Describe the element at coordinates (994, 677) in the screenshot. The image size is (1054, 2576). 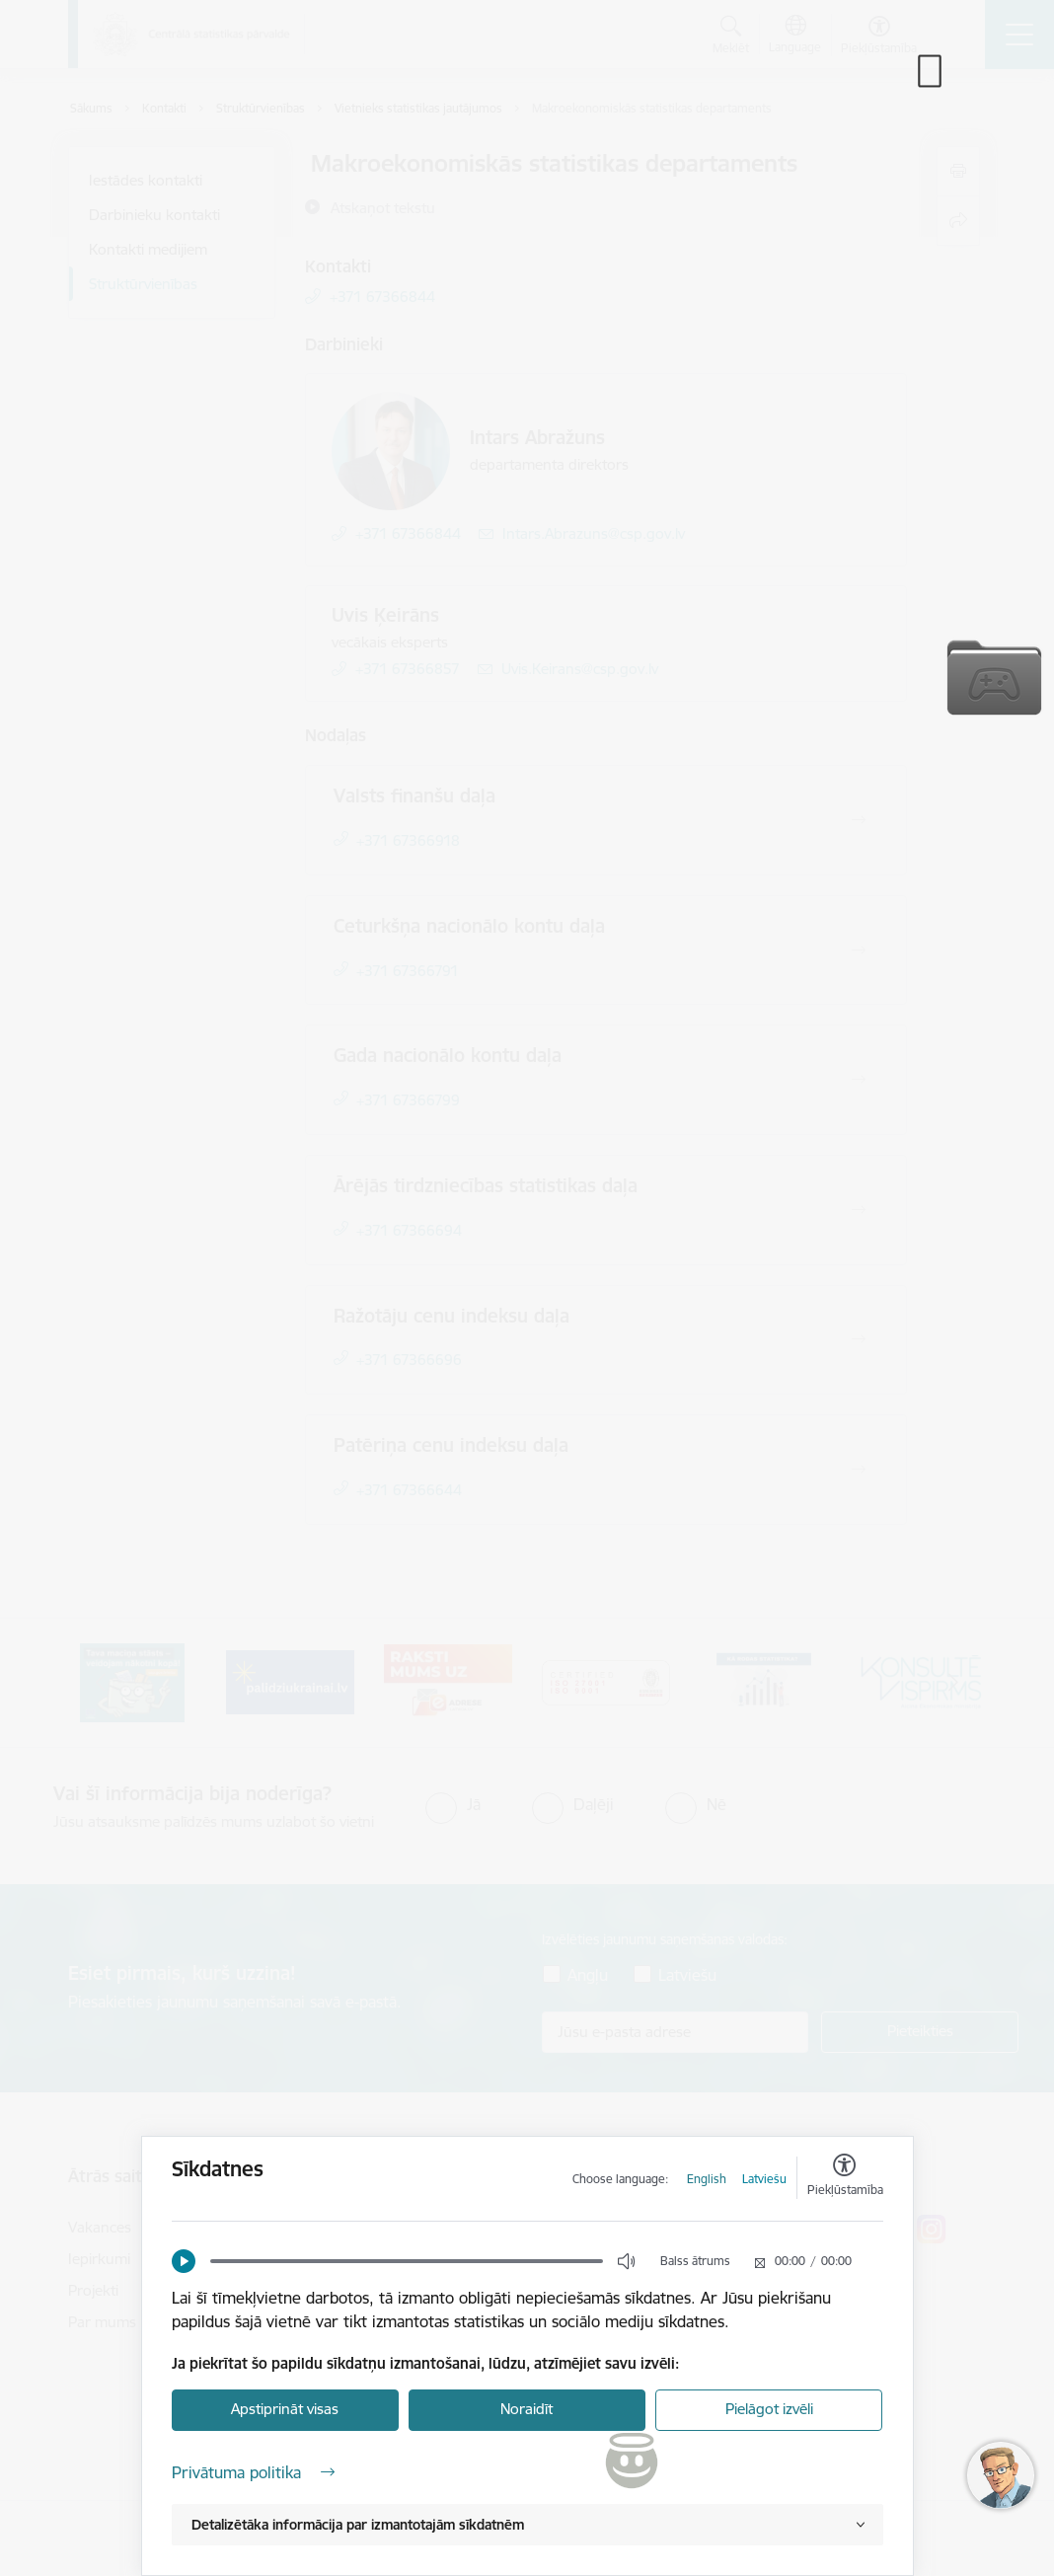
I see `open your games folder` at that location.